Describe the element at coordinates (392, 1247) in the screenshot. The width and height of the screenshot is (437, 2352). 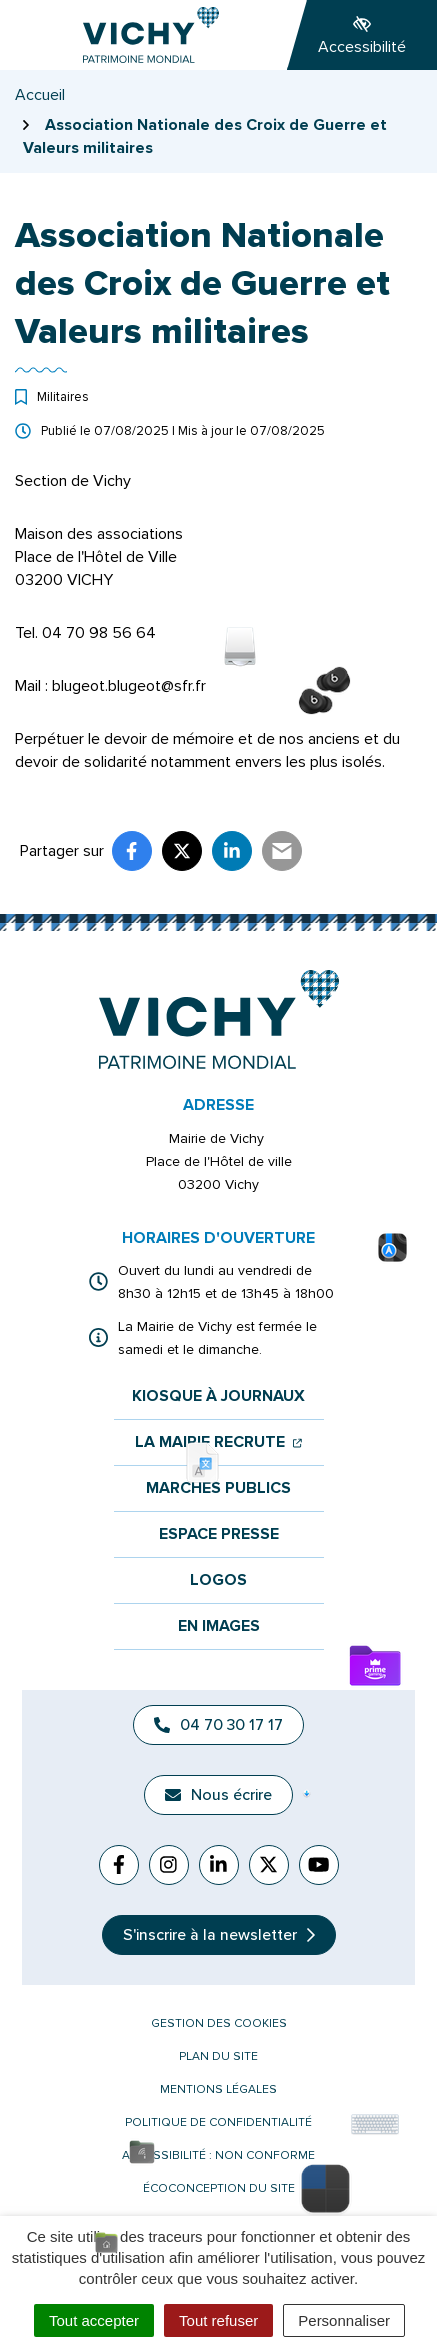
I see `open apple maps` at that location.